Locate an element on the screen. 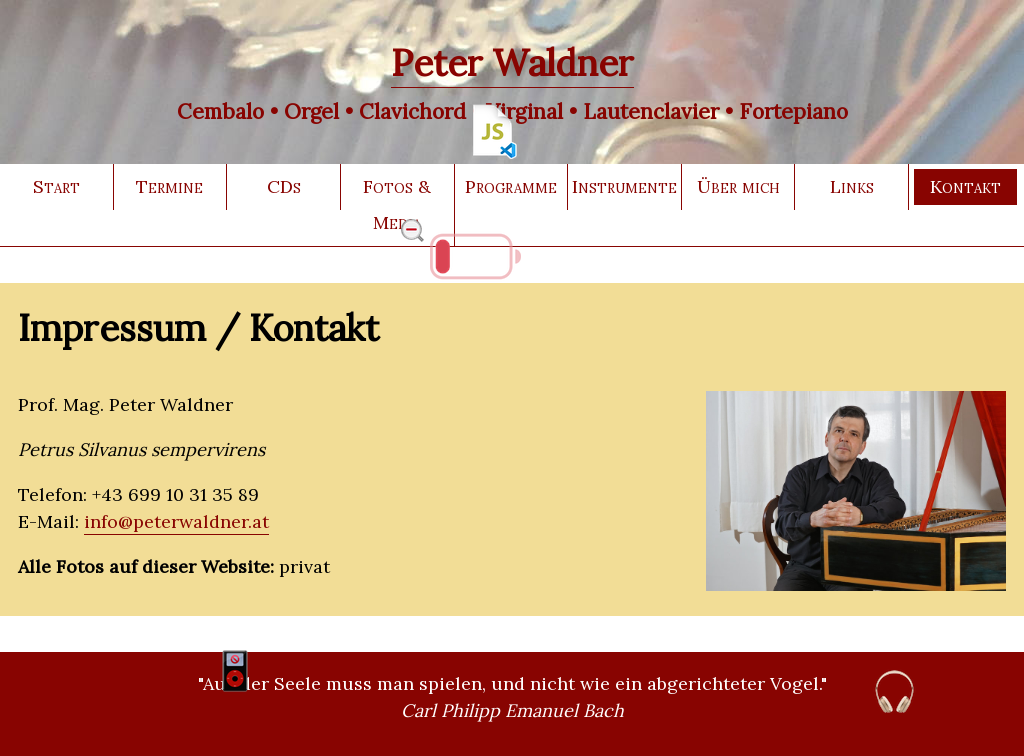 The width and height of the screenshot is (1024, 756). indicates critically low battery at 10% is located at coordinates (475, 256).